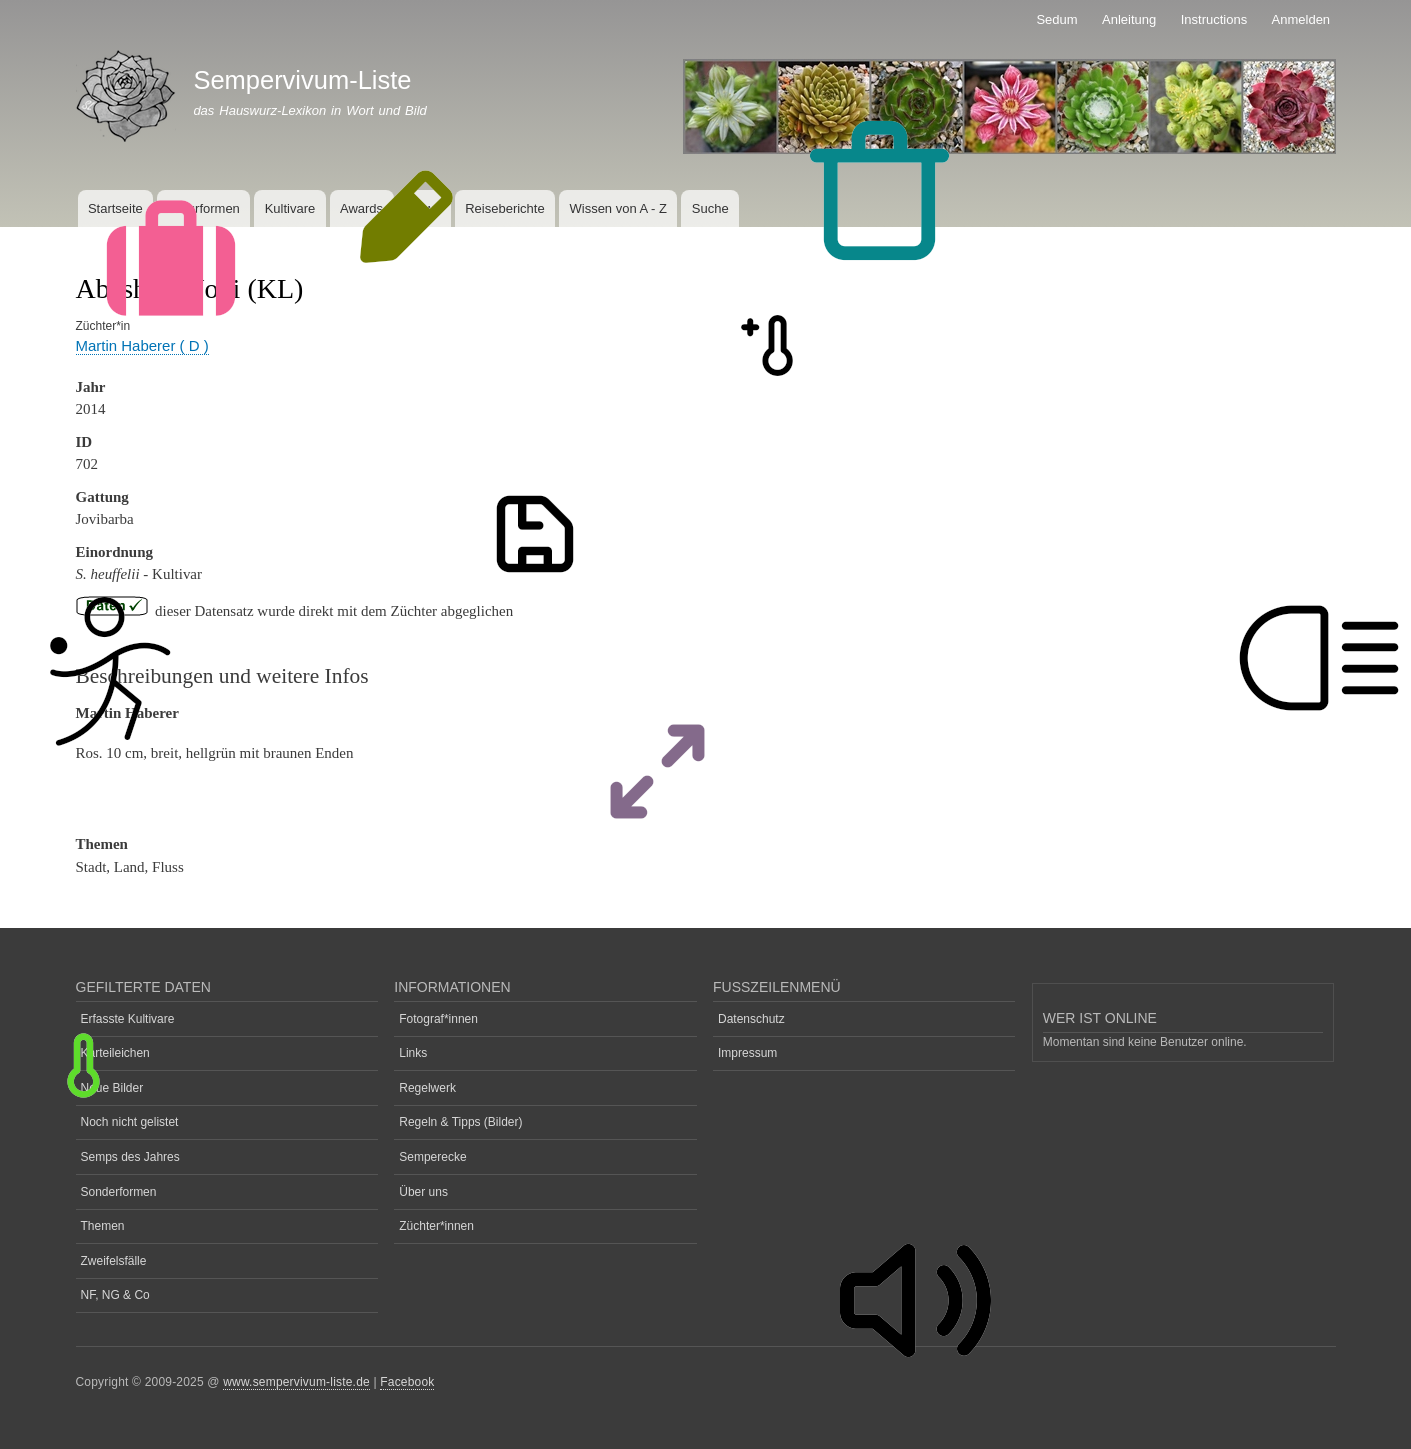 The image size is (1411, 1449). What do you see at coordinates (83, 1065) in the screenshot?
I see `view current temperature` at bounding box center [83, 1065].